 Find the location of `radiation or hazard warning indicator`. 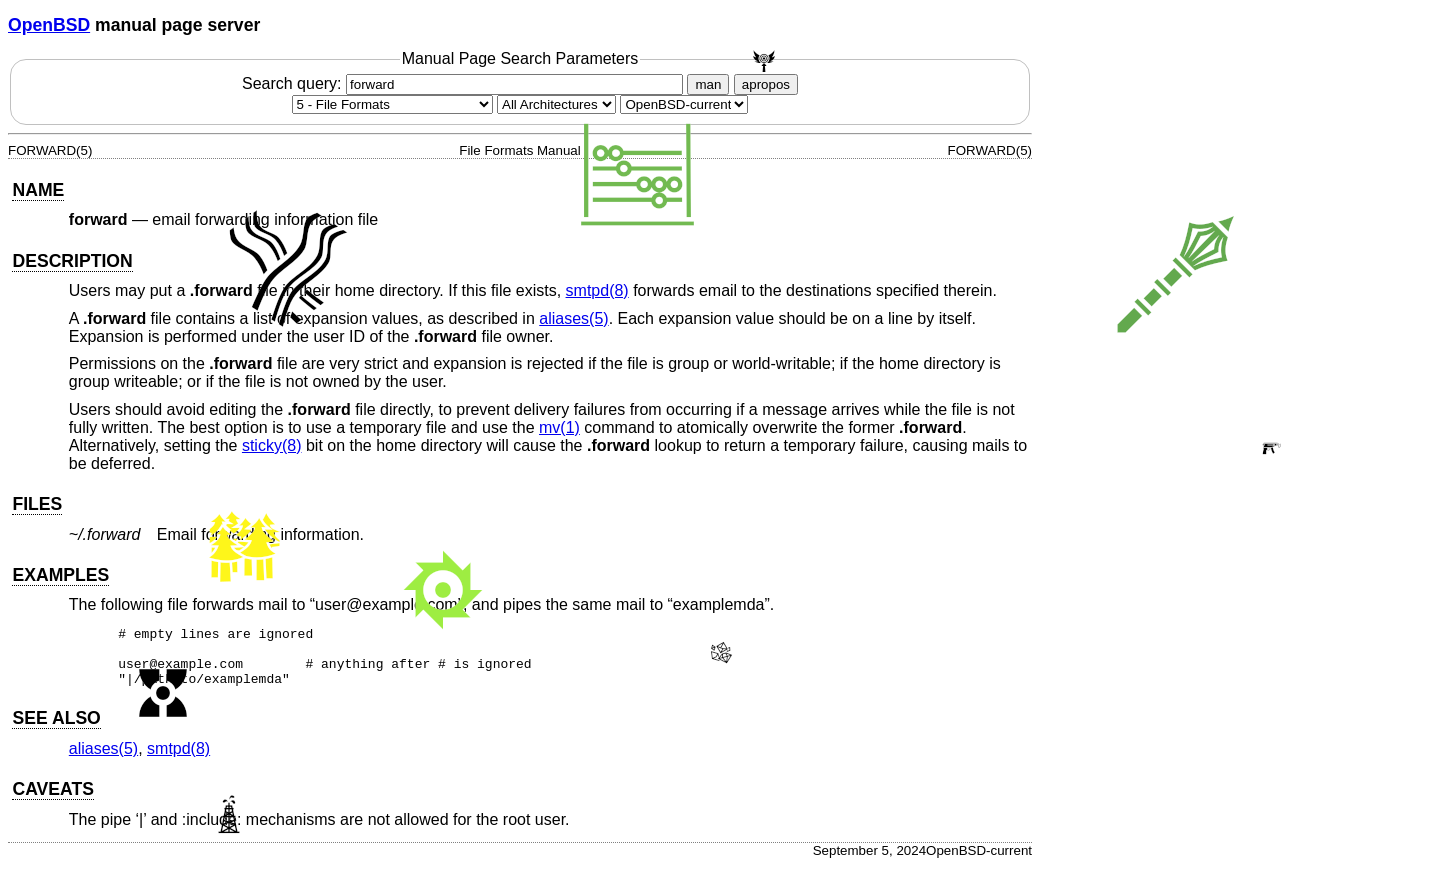

radiation or hazard warning indicator is located at coordinates (163, 693).